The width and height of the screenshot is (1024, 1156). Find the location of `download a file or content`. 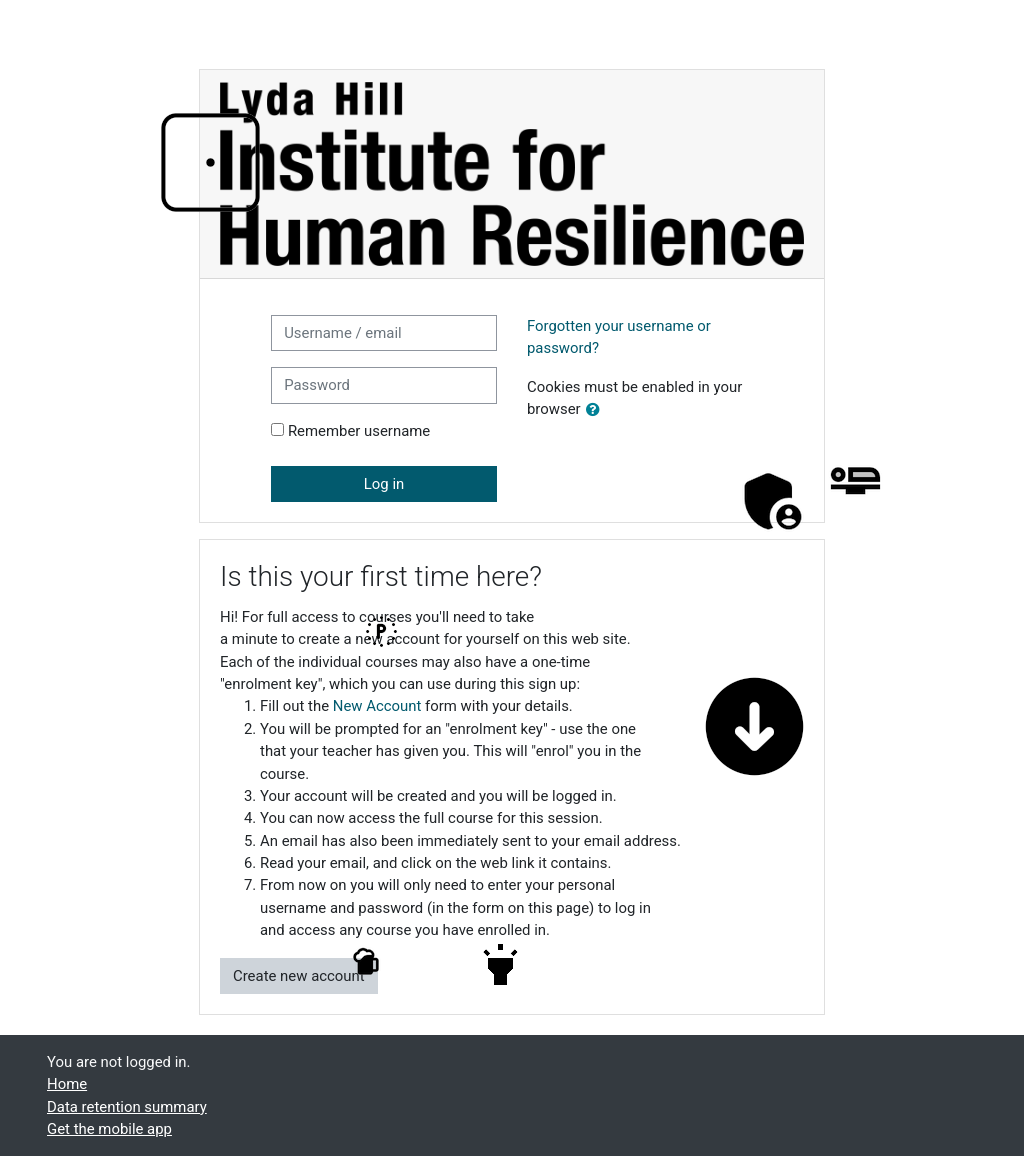

download a file or content is located at coordinates (754, 726).